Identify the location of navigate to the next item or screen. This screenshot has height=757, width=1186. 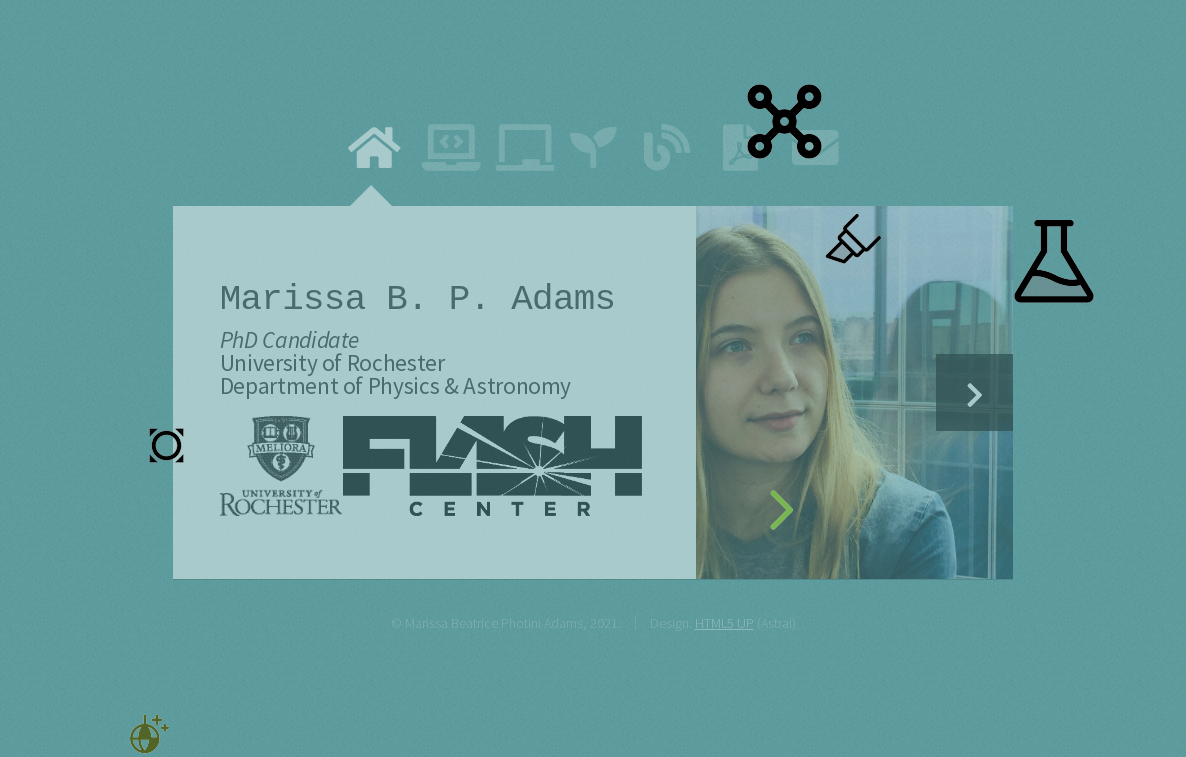
(780, 510).